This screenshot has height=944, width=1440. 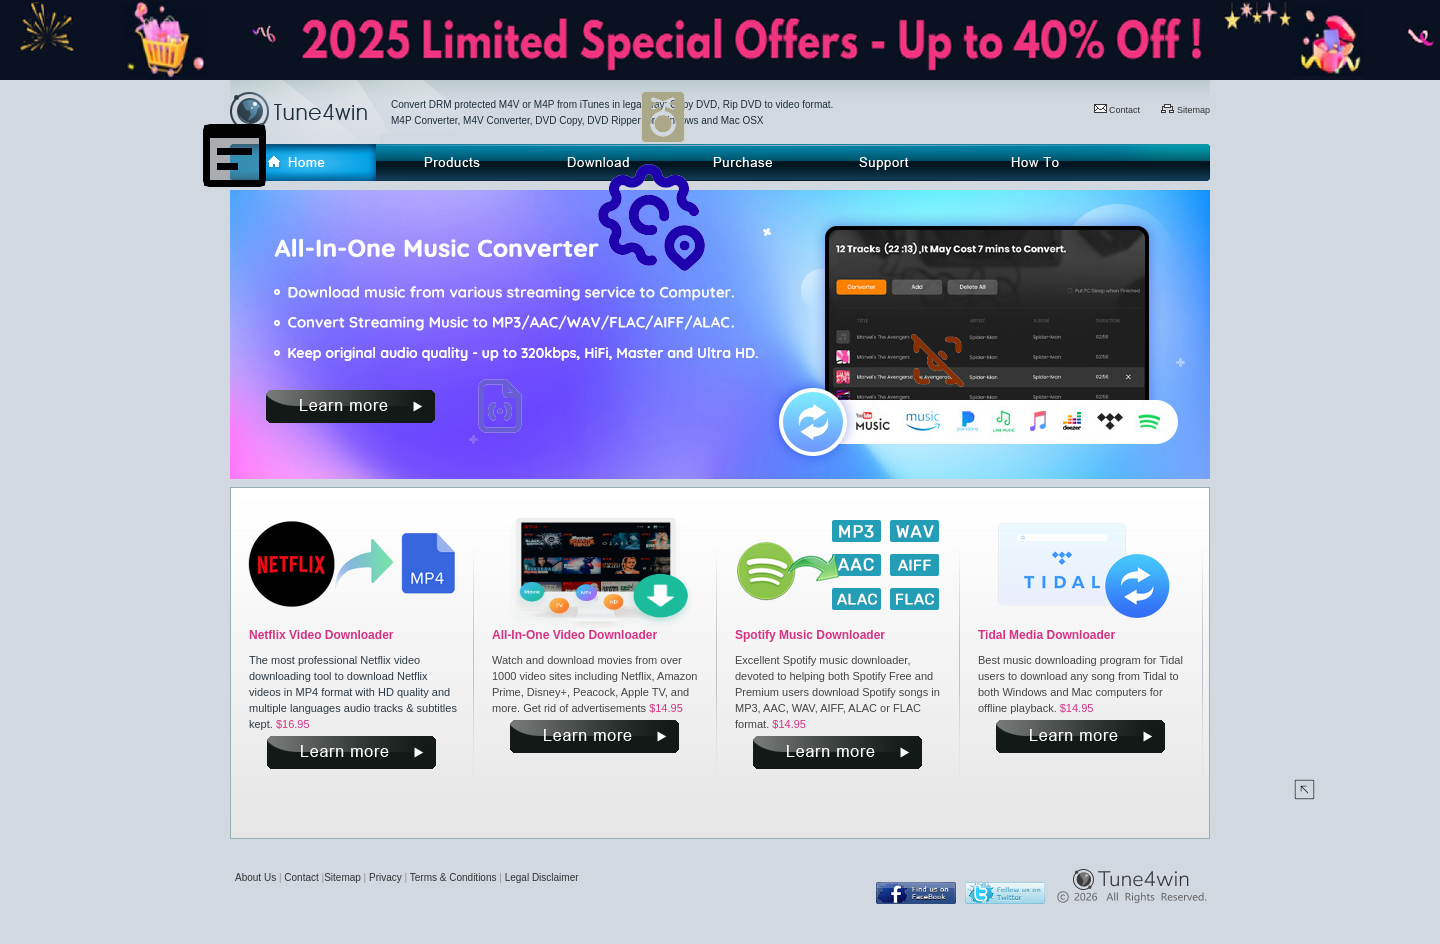 What do you see at coordinates (663, 117) in the screenshot?
I see `indicates nonbinary gender identity option` at bounding box center [663, 117].